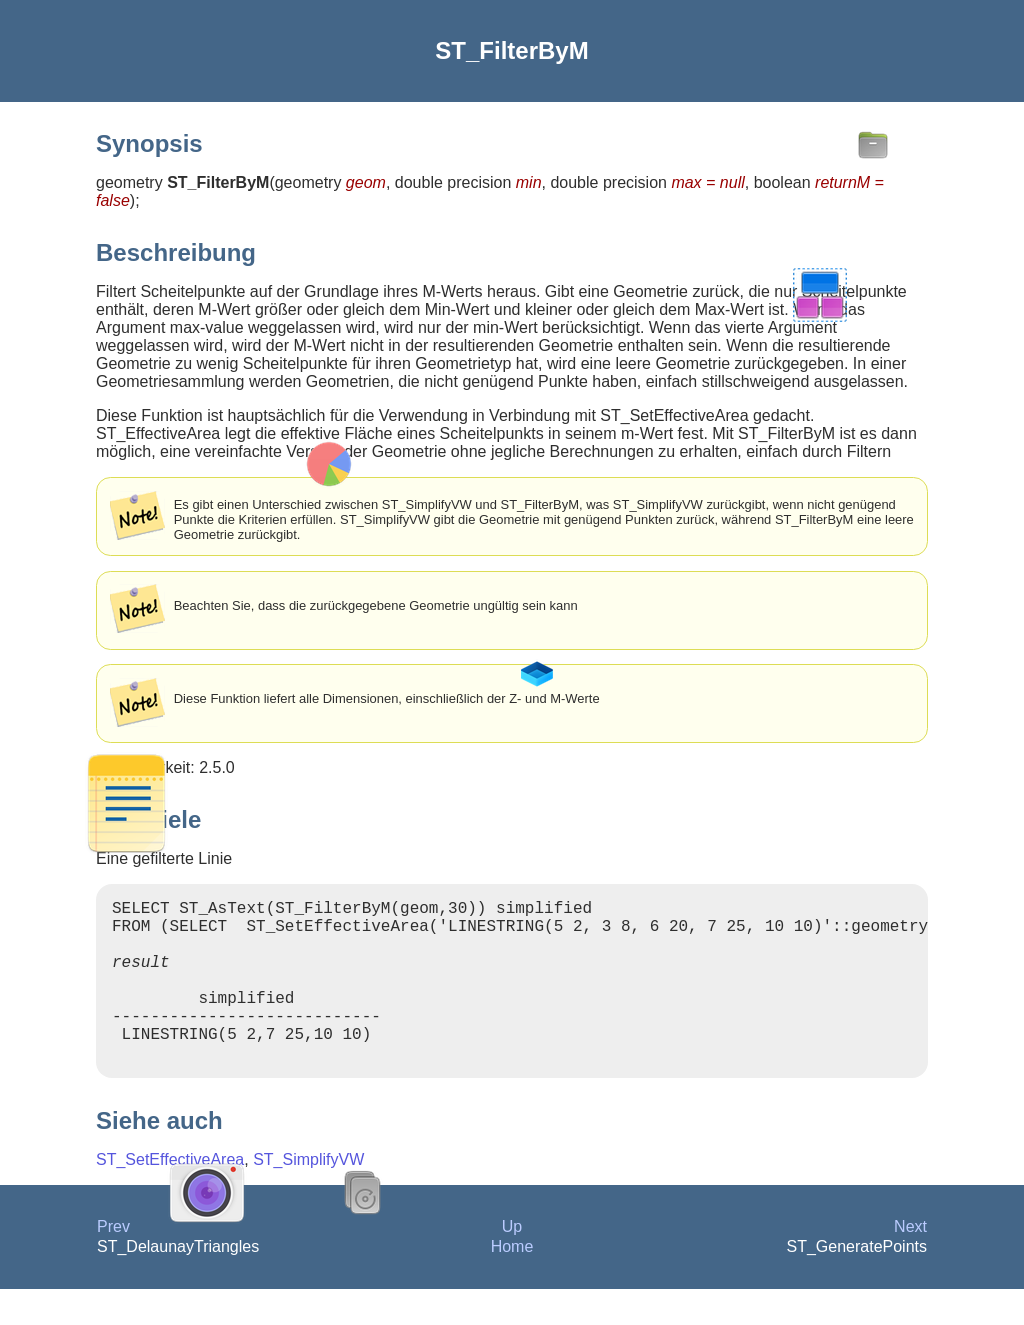  What do you see at coordinates (537, 674) in the screenshot?
I see `open windows sandbox application` at bounding box center [537, 674].